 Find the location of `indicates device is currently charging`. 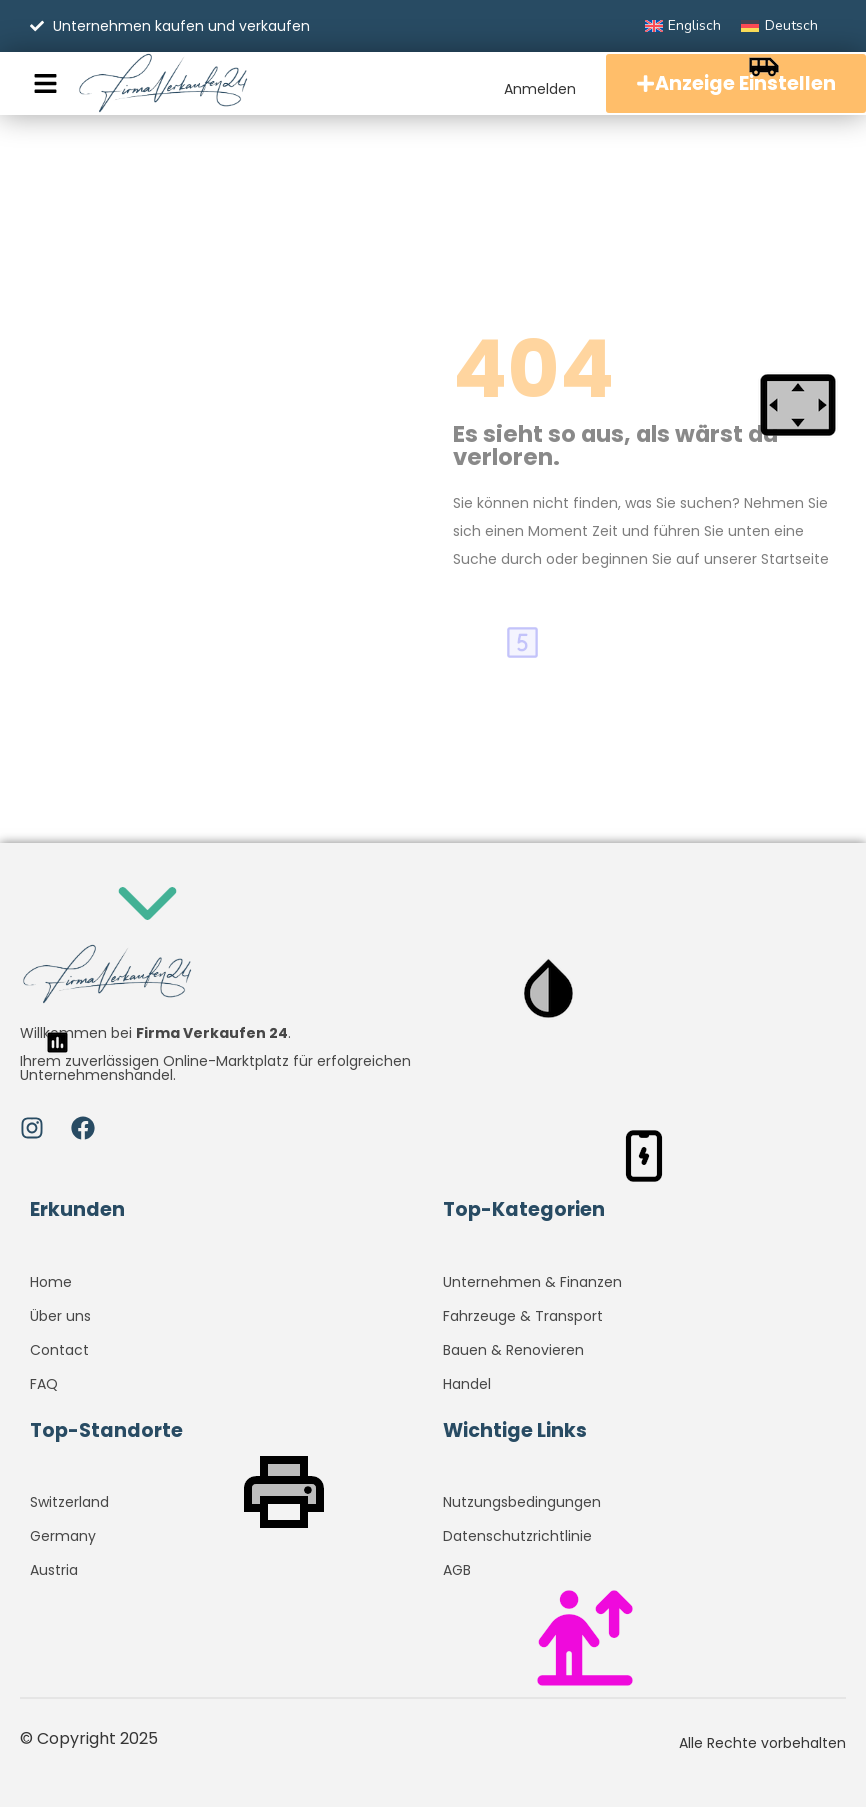

indicates device is currently charging is located at coordinates (644, 1156).